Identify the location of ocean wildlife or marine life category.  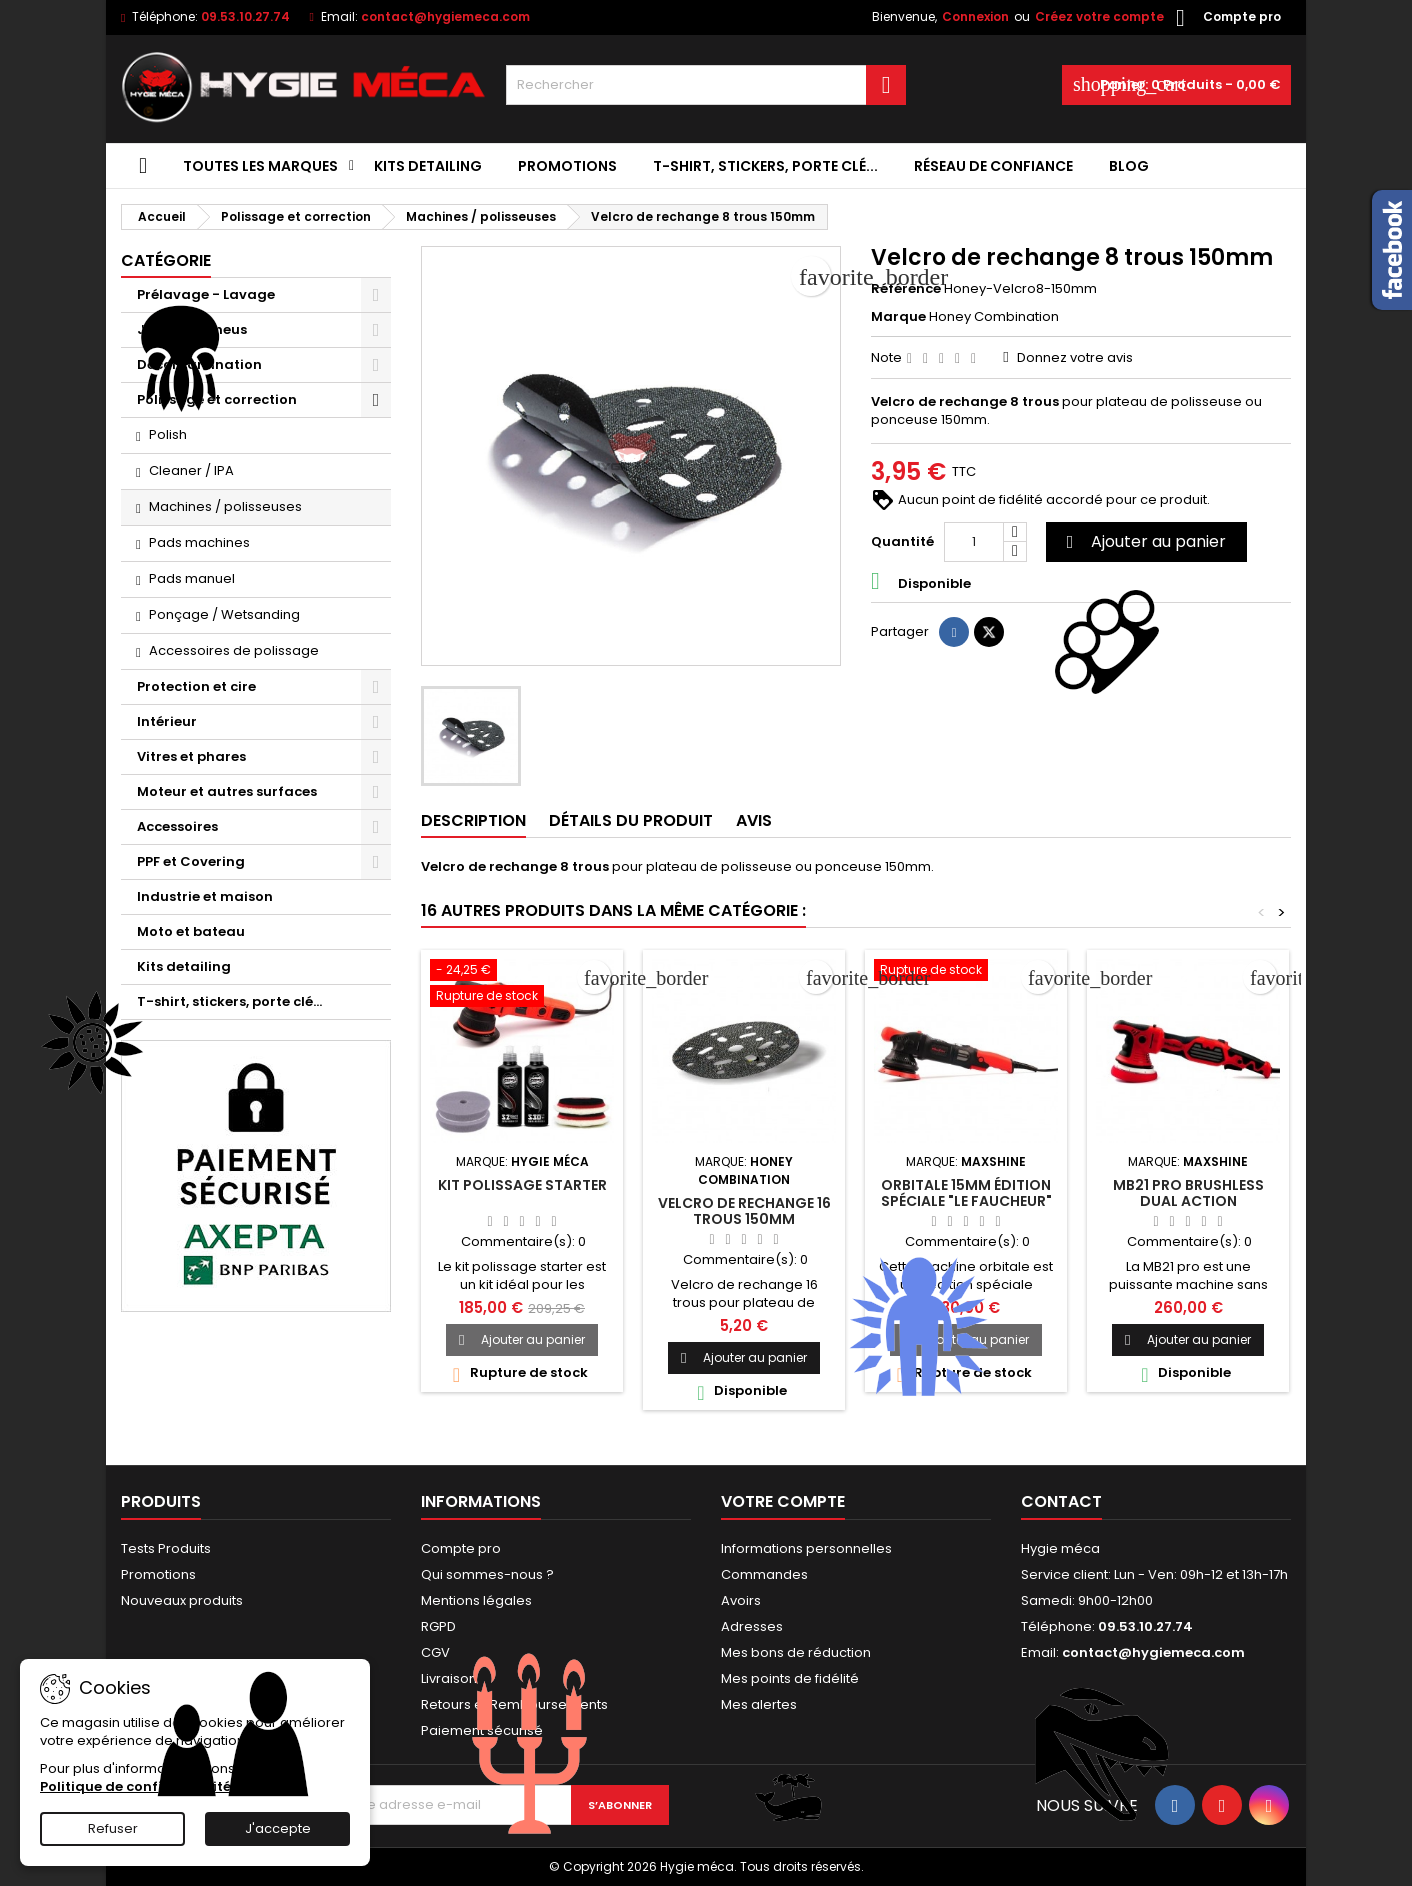
(788, 1797).